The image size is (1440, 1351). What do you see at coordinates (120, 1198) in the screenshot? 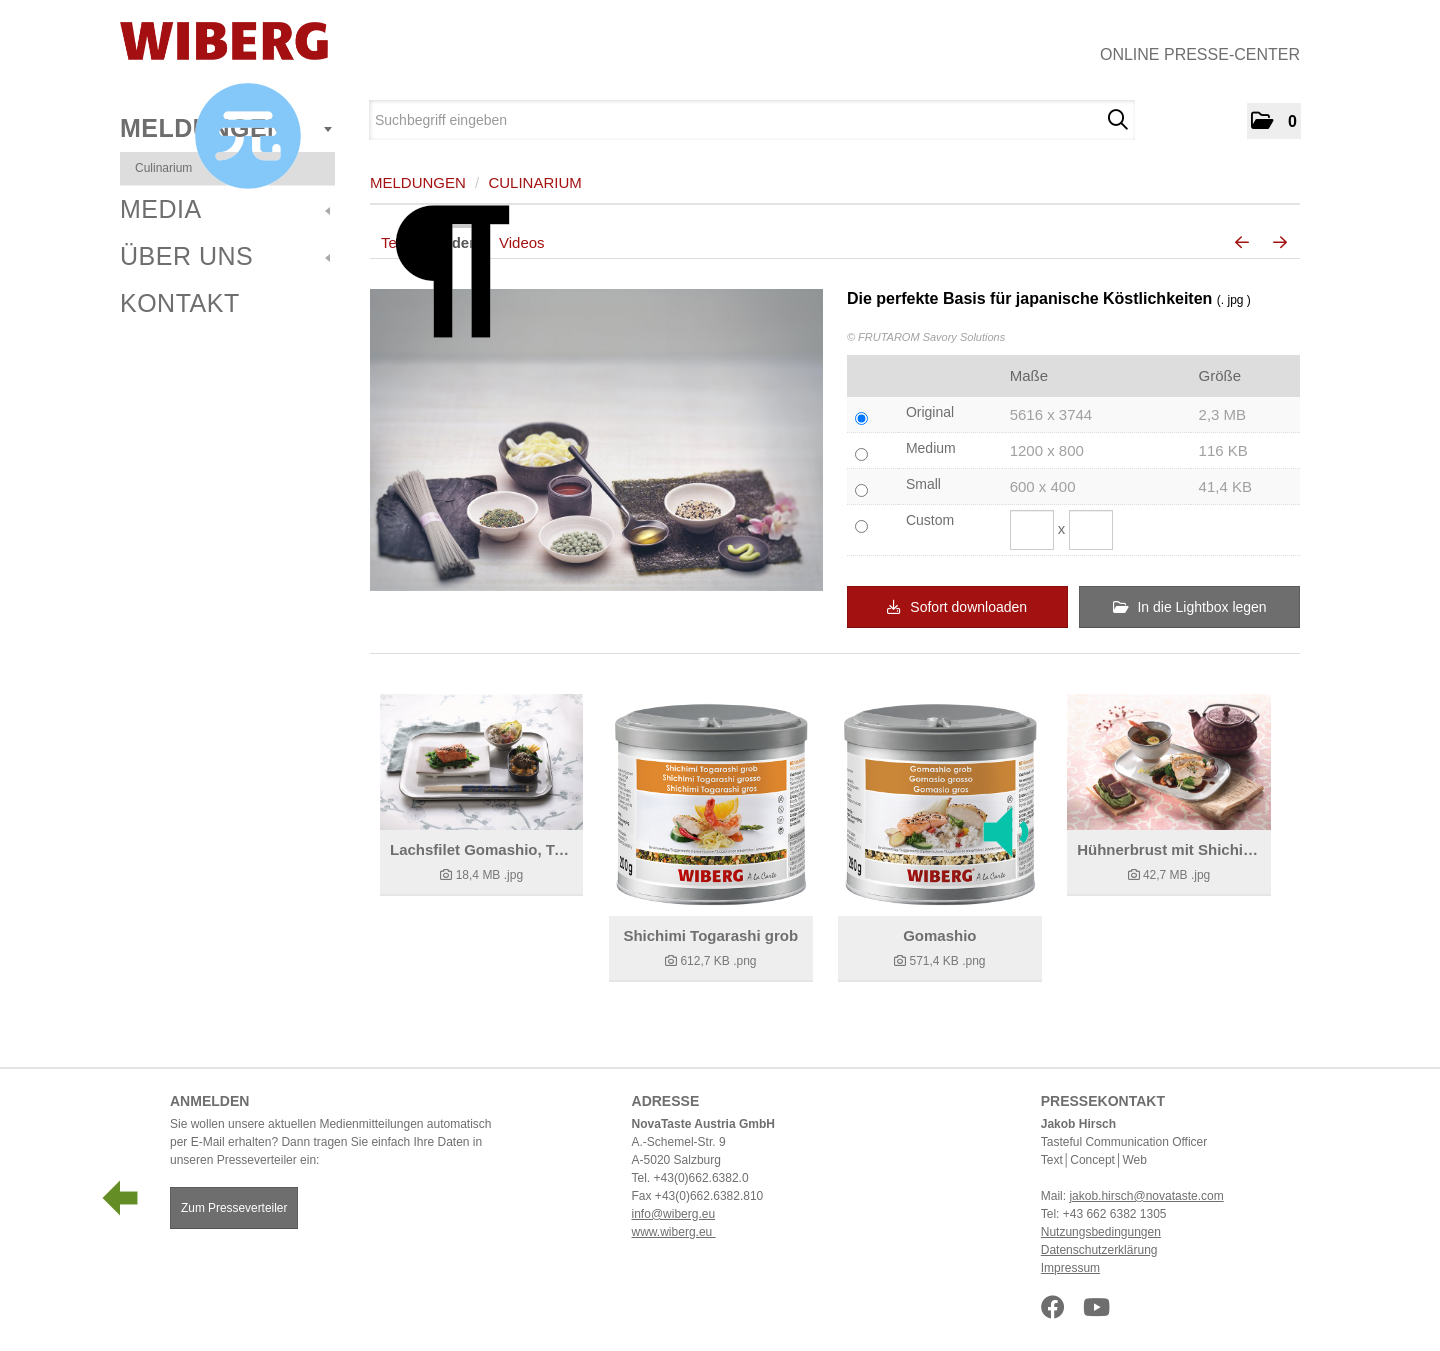
I see `go back to the previous screen` at bounding box center [120, 1198].